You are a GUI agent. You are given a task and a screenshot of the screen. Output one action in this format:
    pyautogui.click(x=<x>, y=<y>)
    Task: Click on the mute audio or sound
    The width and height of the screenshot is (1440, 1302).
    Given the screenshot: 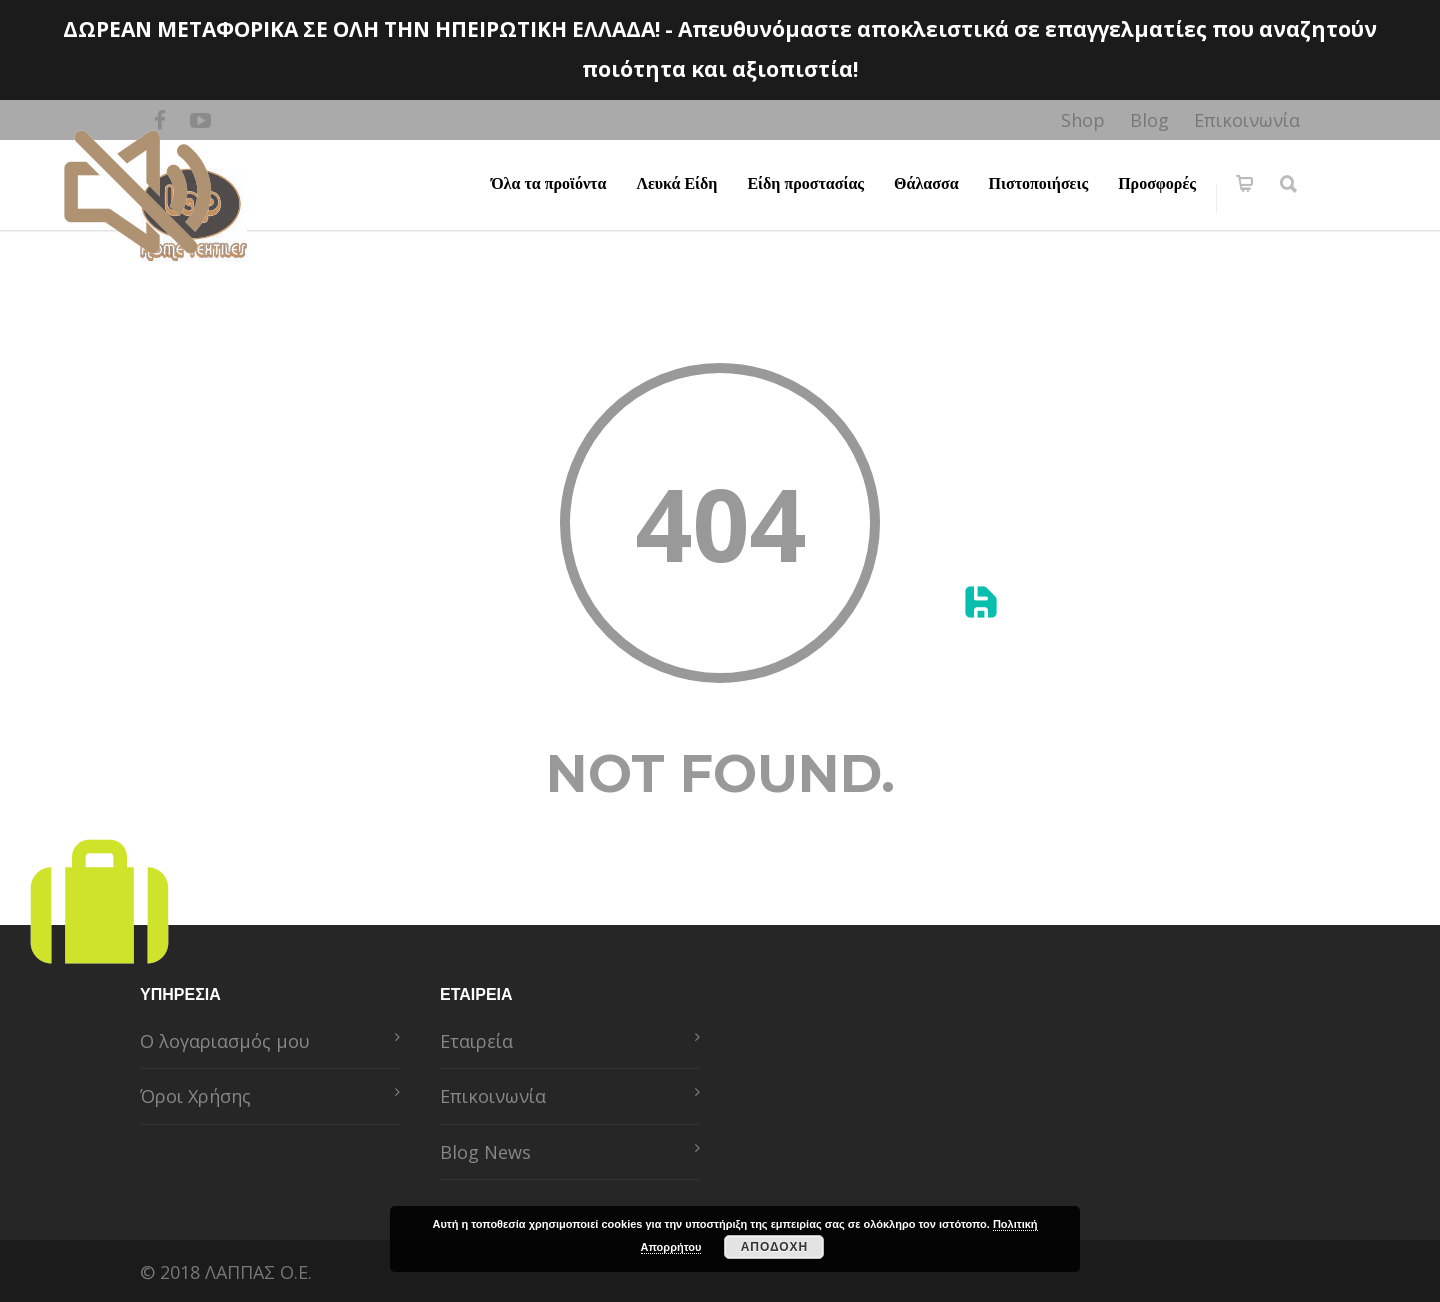 What is the action you would take?
    pyautogui.click(x=136, y=192)
    